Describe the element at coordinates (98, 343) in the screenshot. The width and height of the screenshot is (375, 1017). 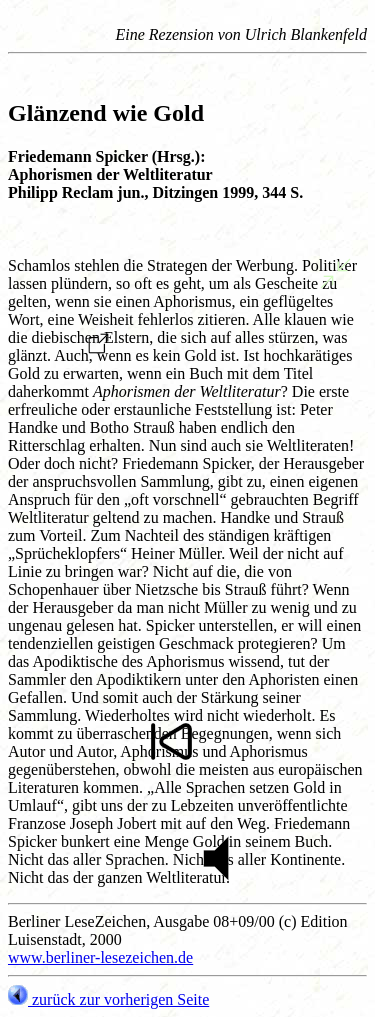
I see `open link in a new window or tab` at that location.